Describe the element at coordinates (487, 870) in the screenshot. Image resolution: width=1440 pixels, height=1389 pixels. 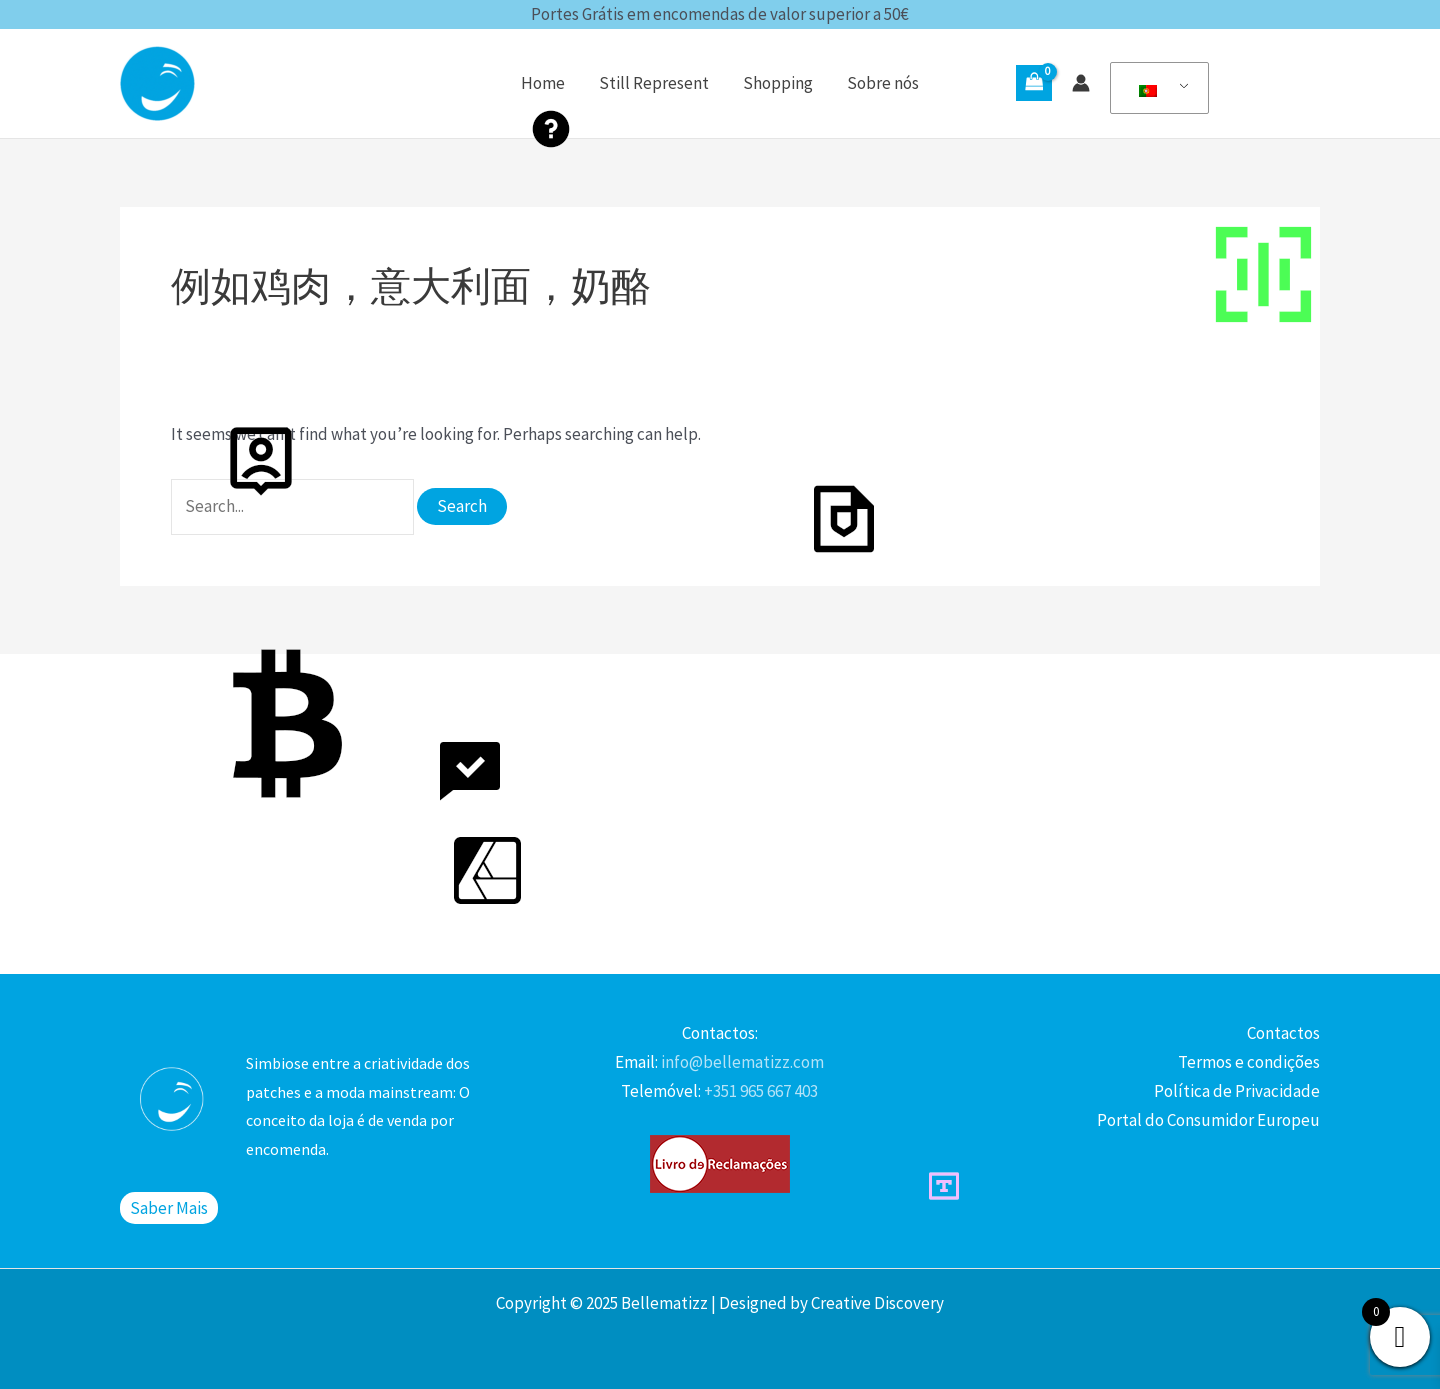
I see `open Affinity Designer application` at that location.